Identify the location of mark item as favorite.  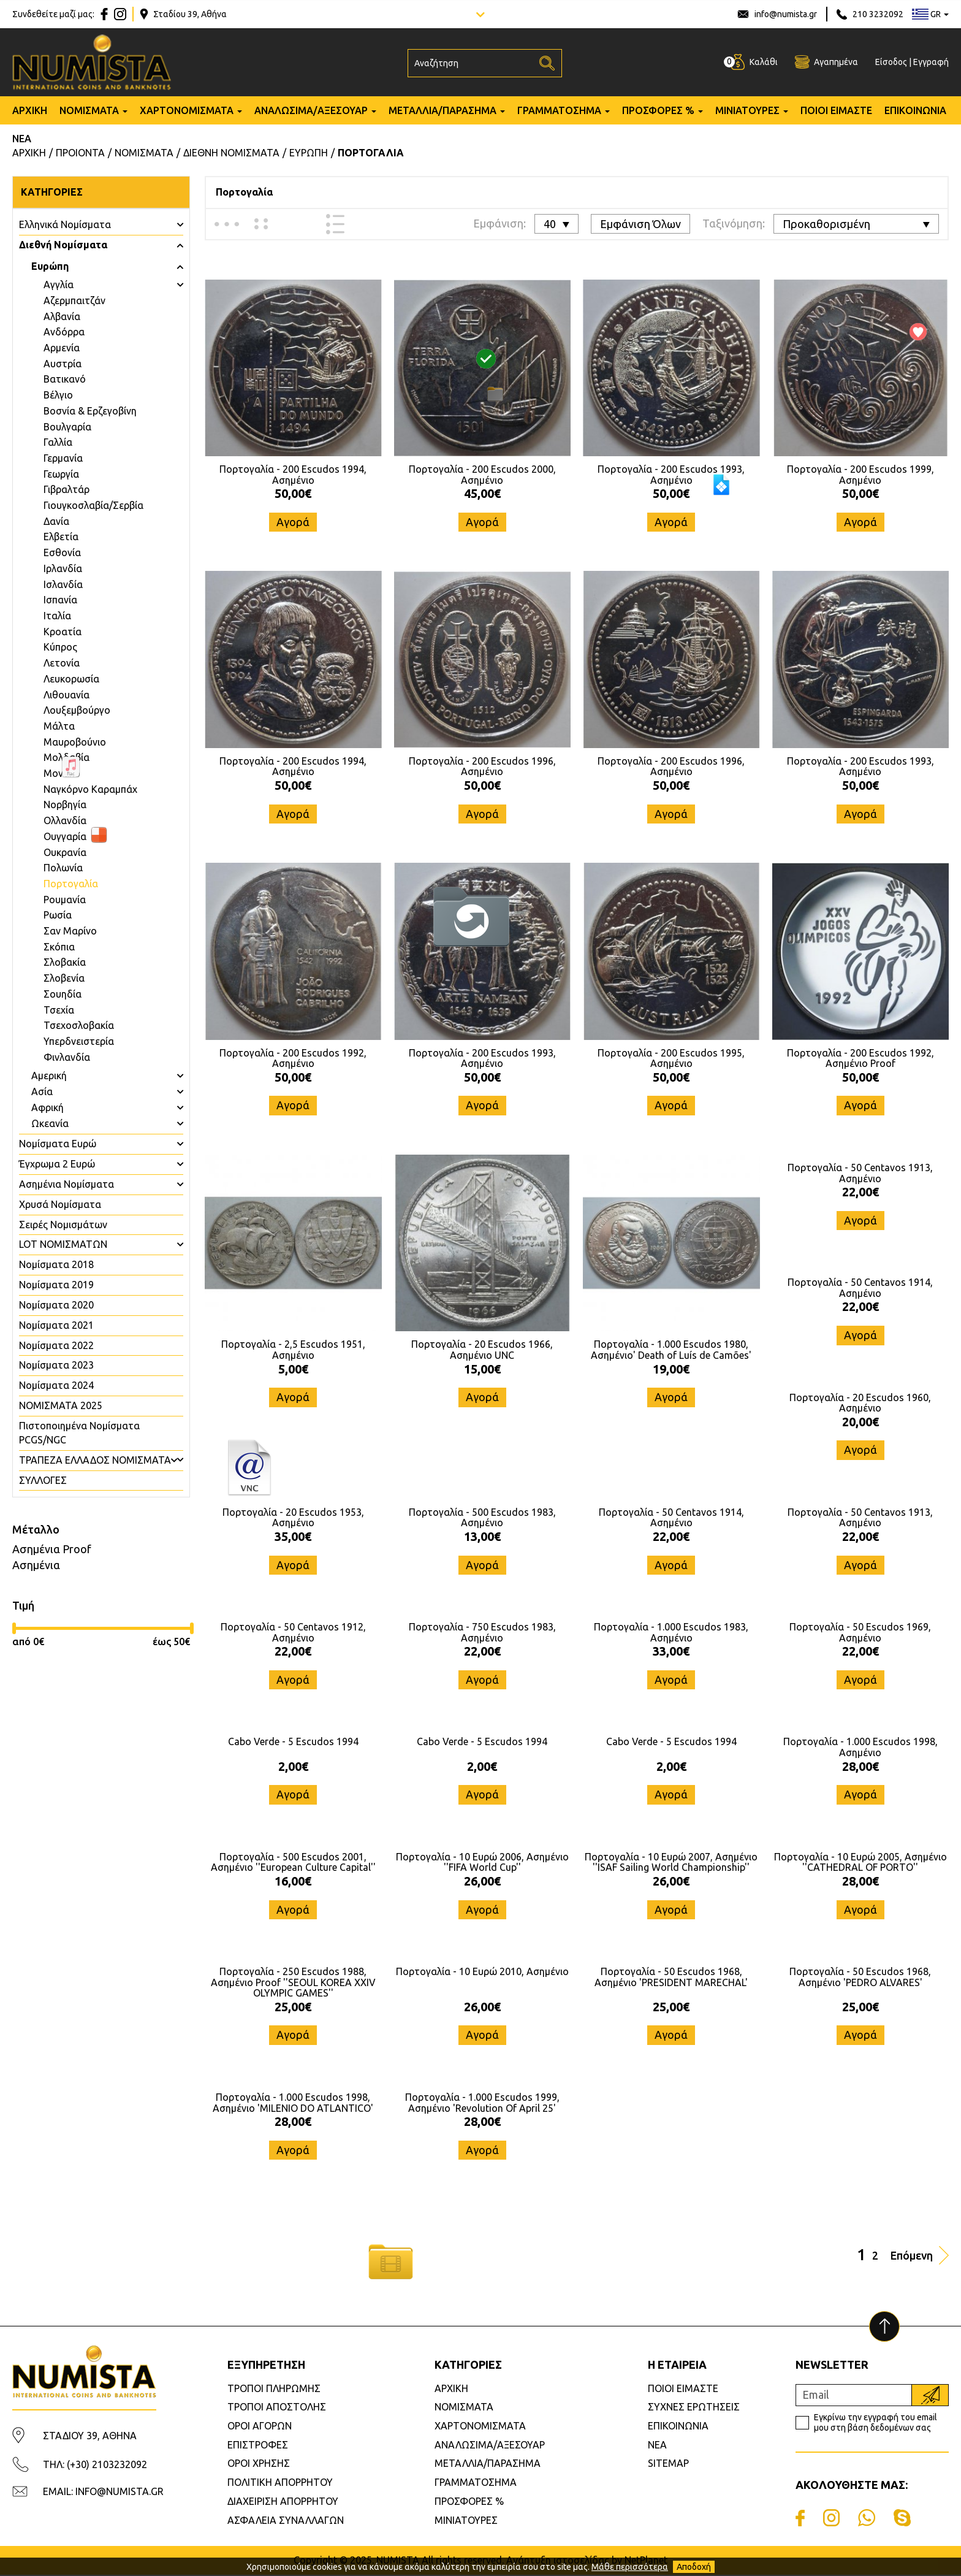
(918, 332).